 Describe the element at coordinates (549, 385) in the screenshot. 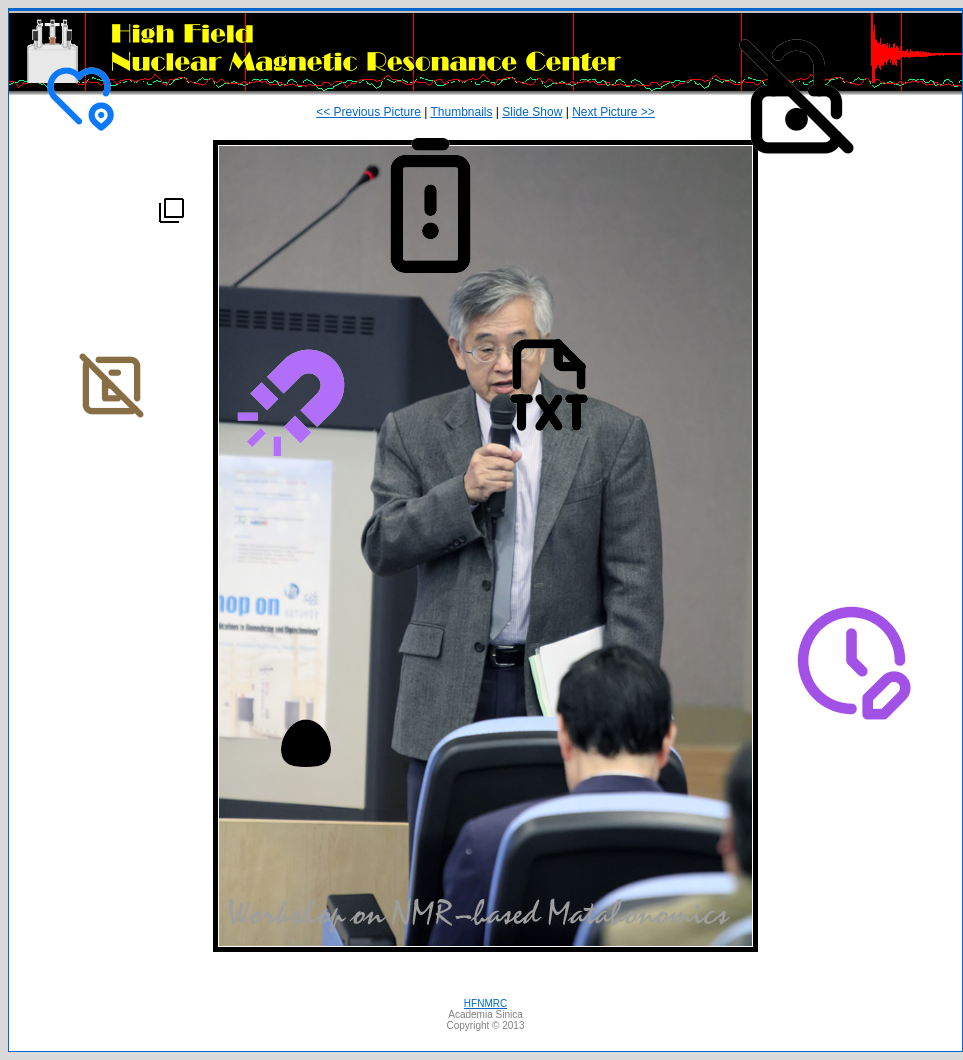

I see `text file type indicator` at that location.